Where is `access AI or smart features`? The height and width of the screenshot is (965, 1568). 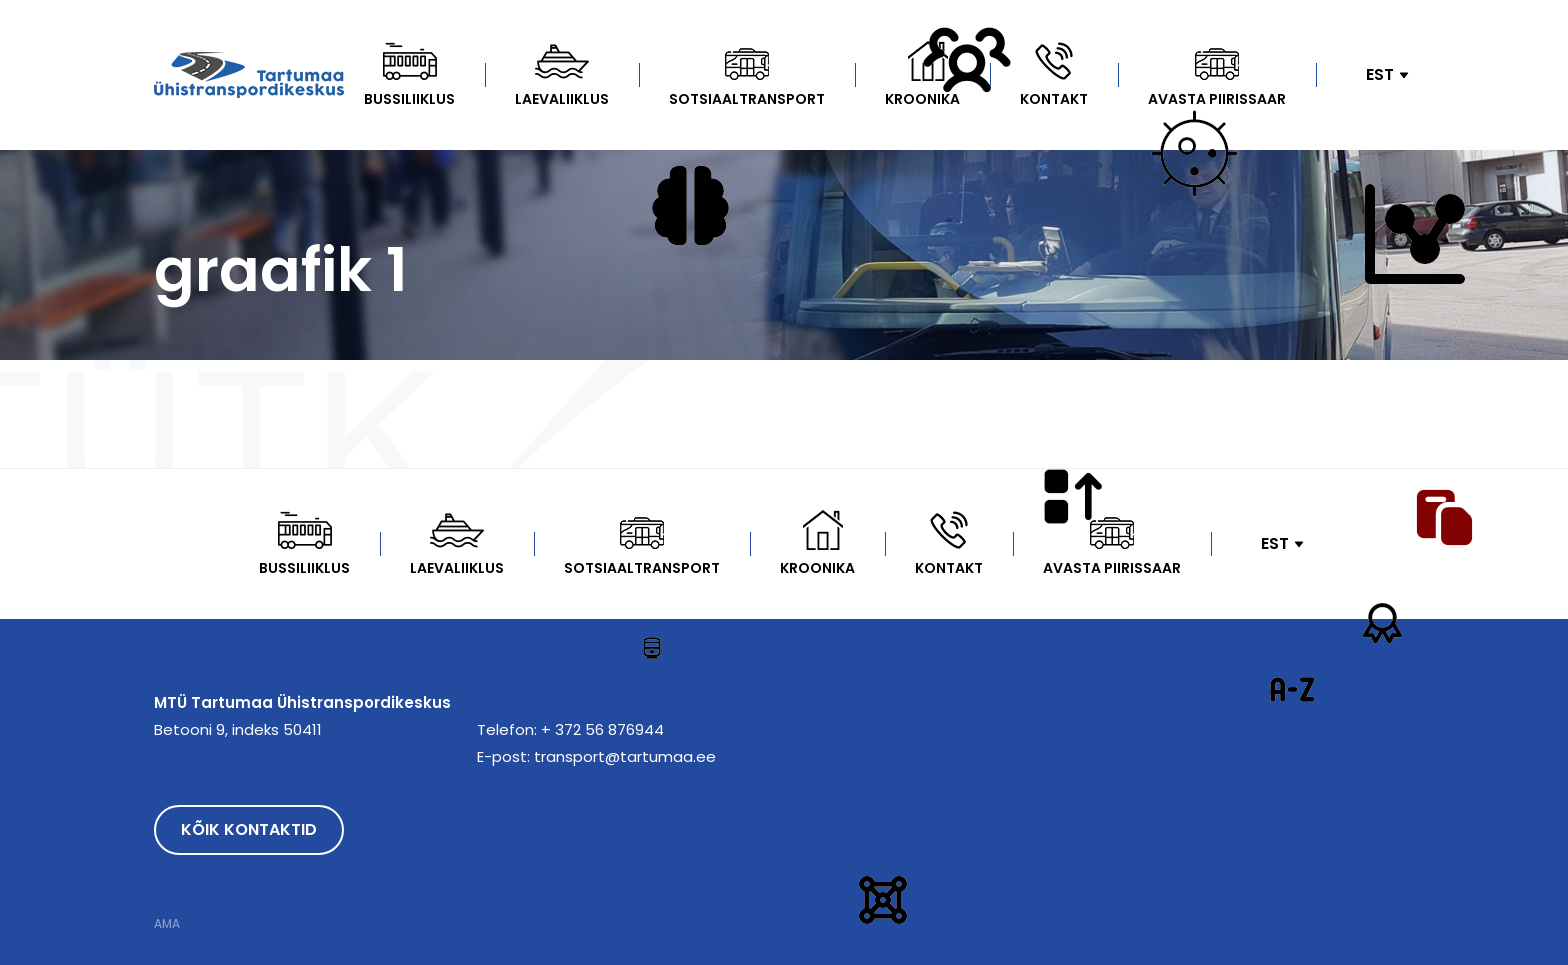
access AI or smart features is located at coordinates (690, 205).